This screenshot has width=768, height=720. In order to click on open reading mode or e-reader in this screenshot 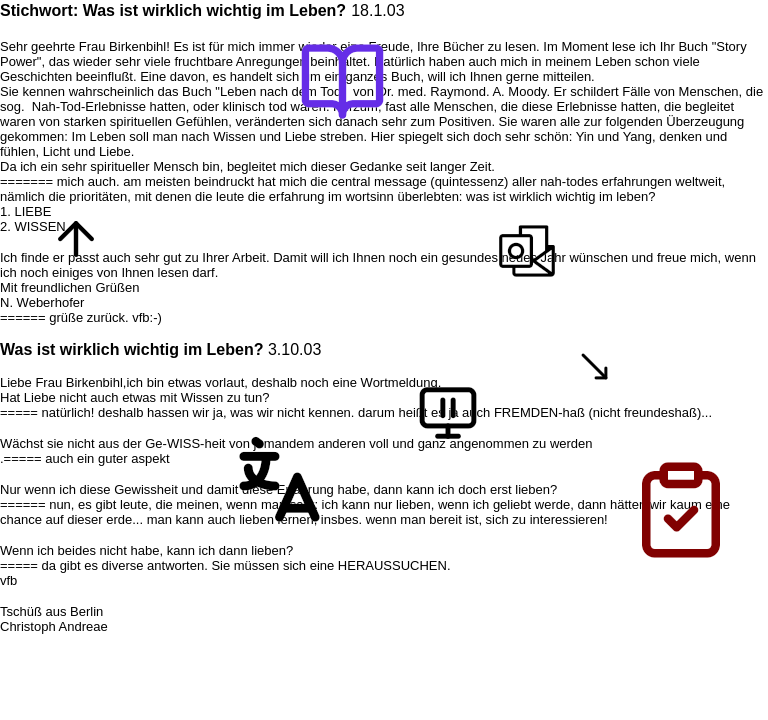, I will do `click(342, 81)`.